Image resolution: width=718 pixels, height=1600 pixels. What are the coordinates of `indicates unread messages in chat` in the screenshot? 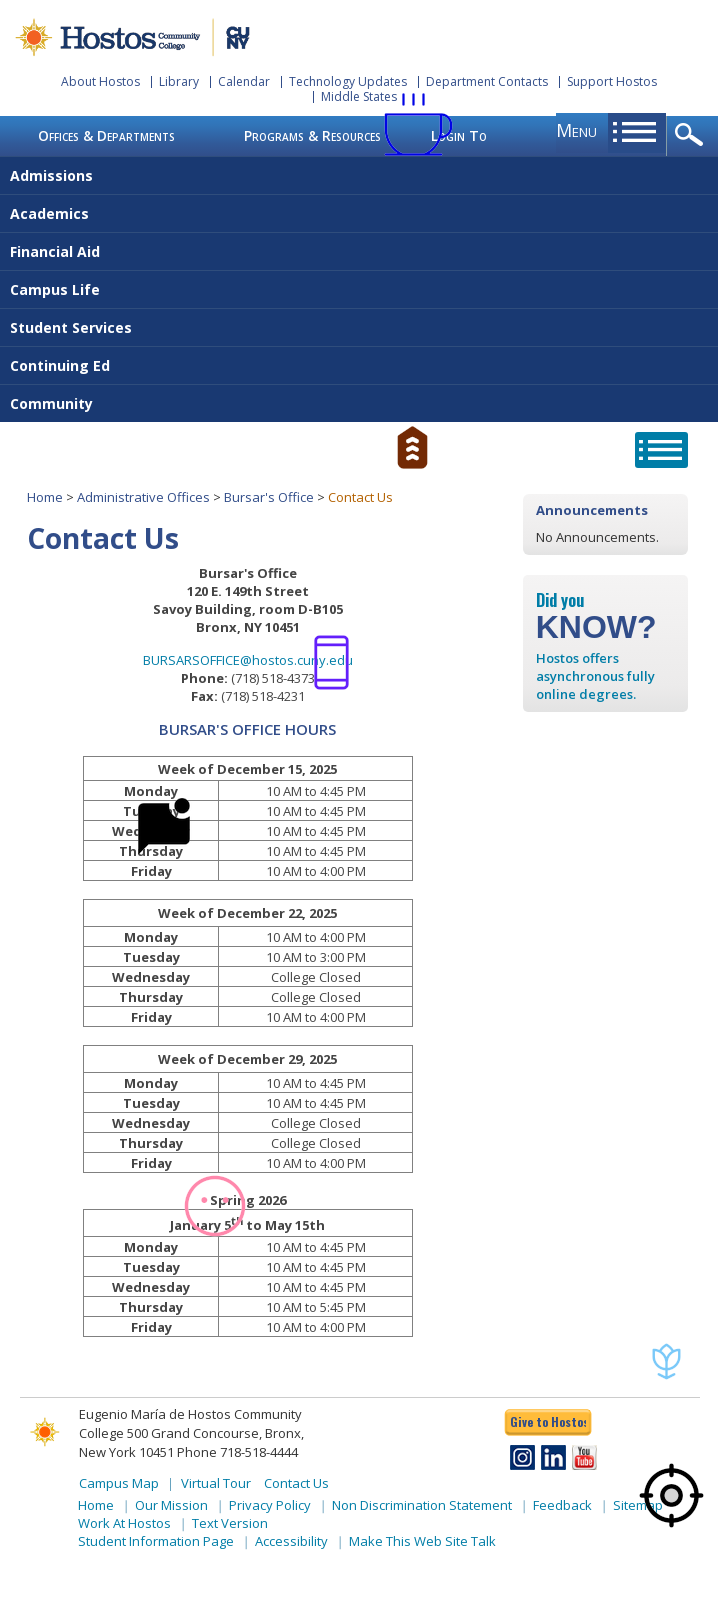 It's located at (164, 829).